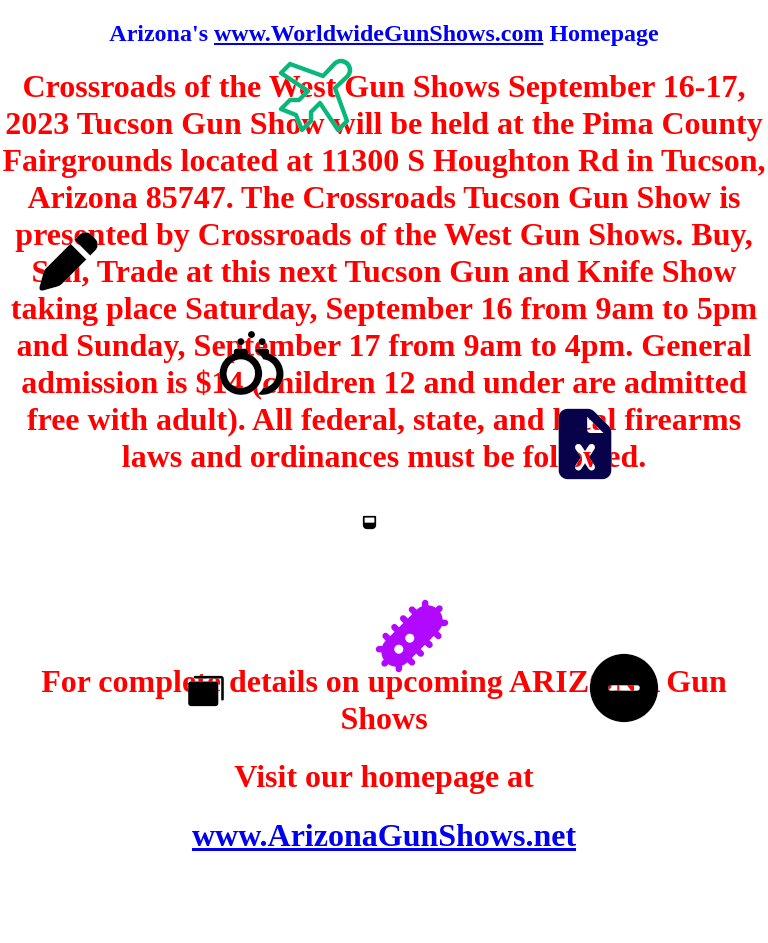 This screenshot has height=943, width=768. What do you see at coordinates (317, 94) in the screenshot?
I see `enable airplane mode` at bounding box center [317, 94].